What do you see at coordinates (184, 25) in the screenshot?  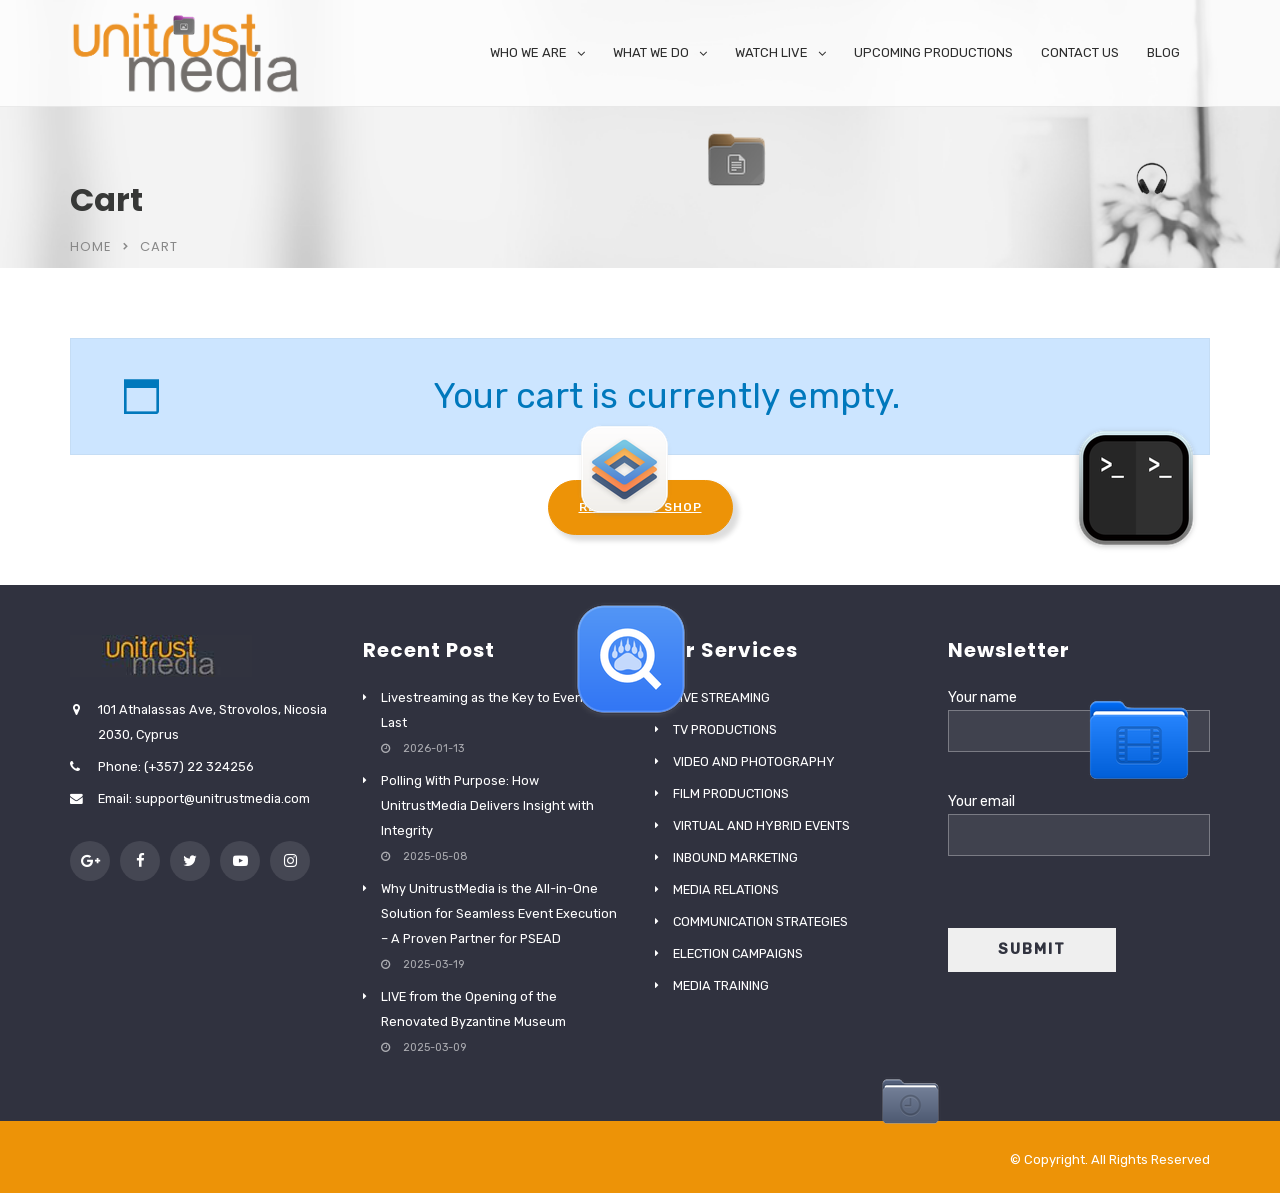 I see `open your pictures folder` at bounding box center [184, 25].